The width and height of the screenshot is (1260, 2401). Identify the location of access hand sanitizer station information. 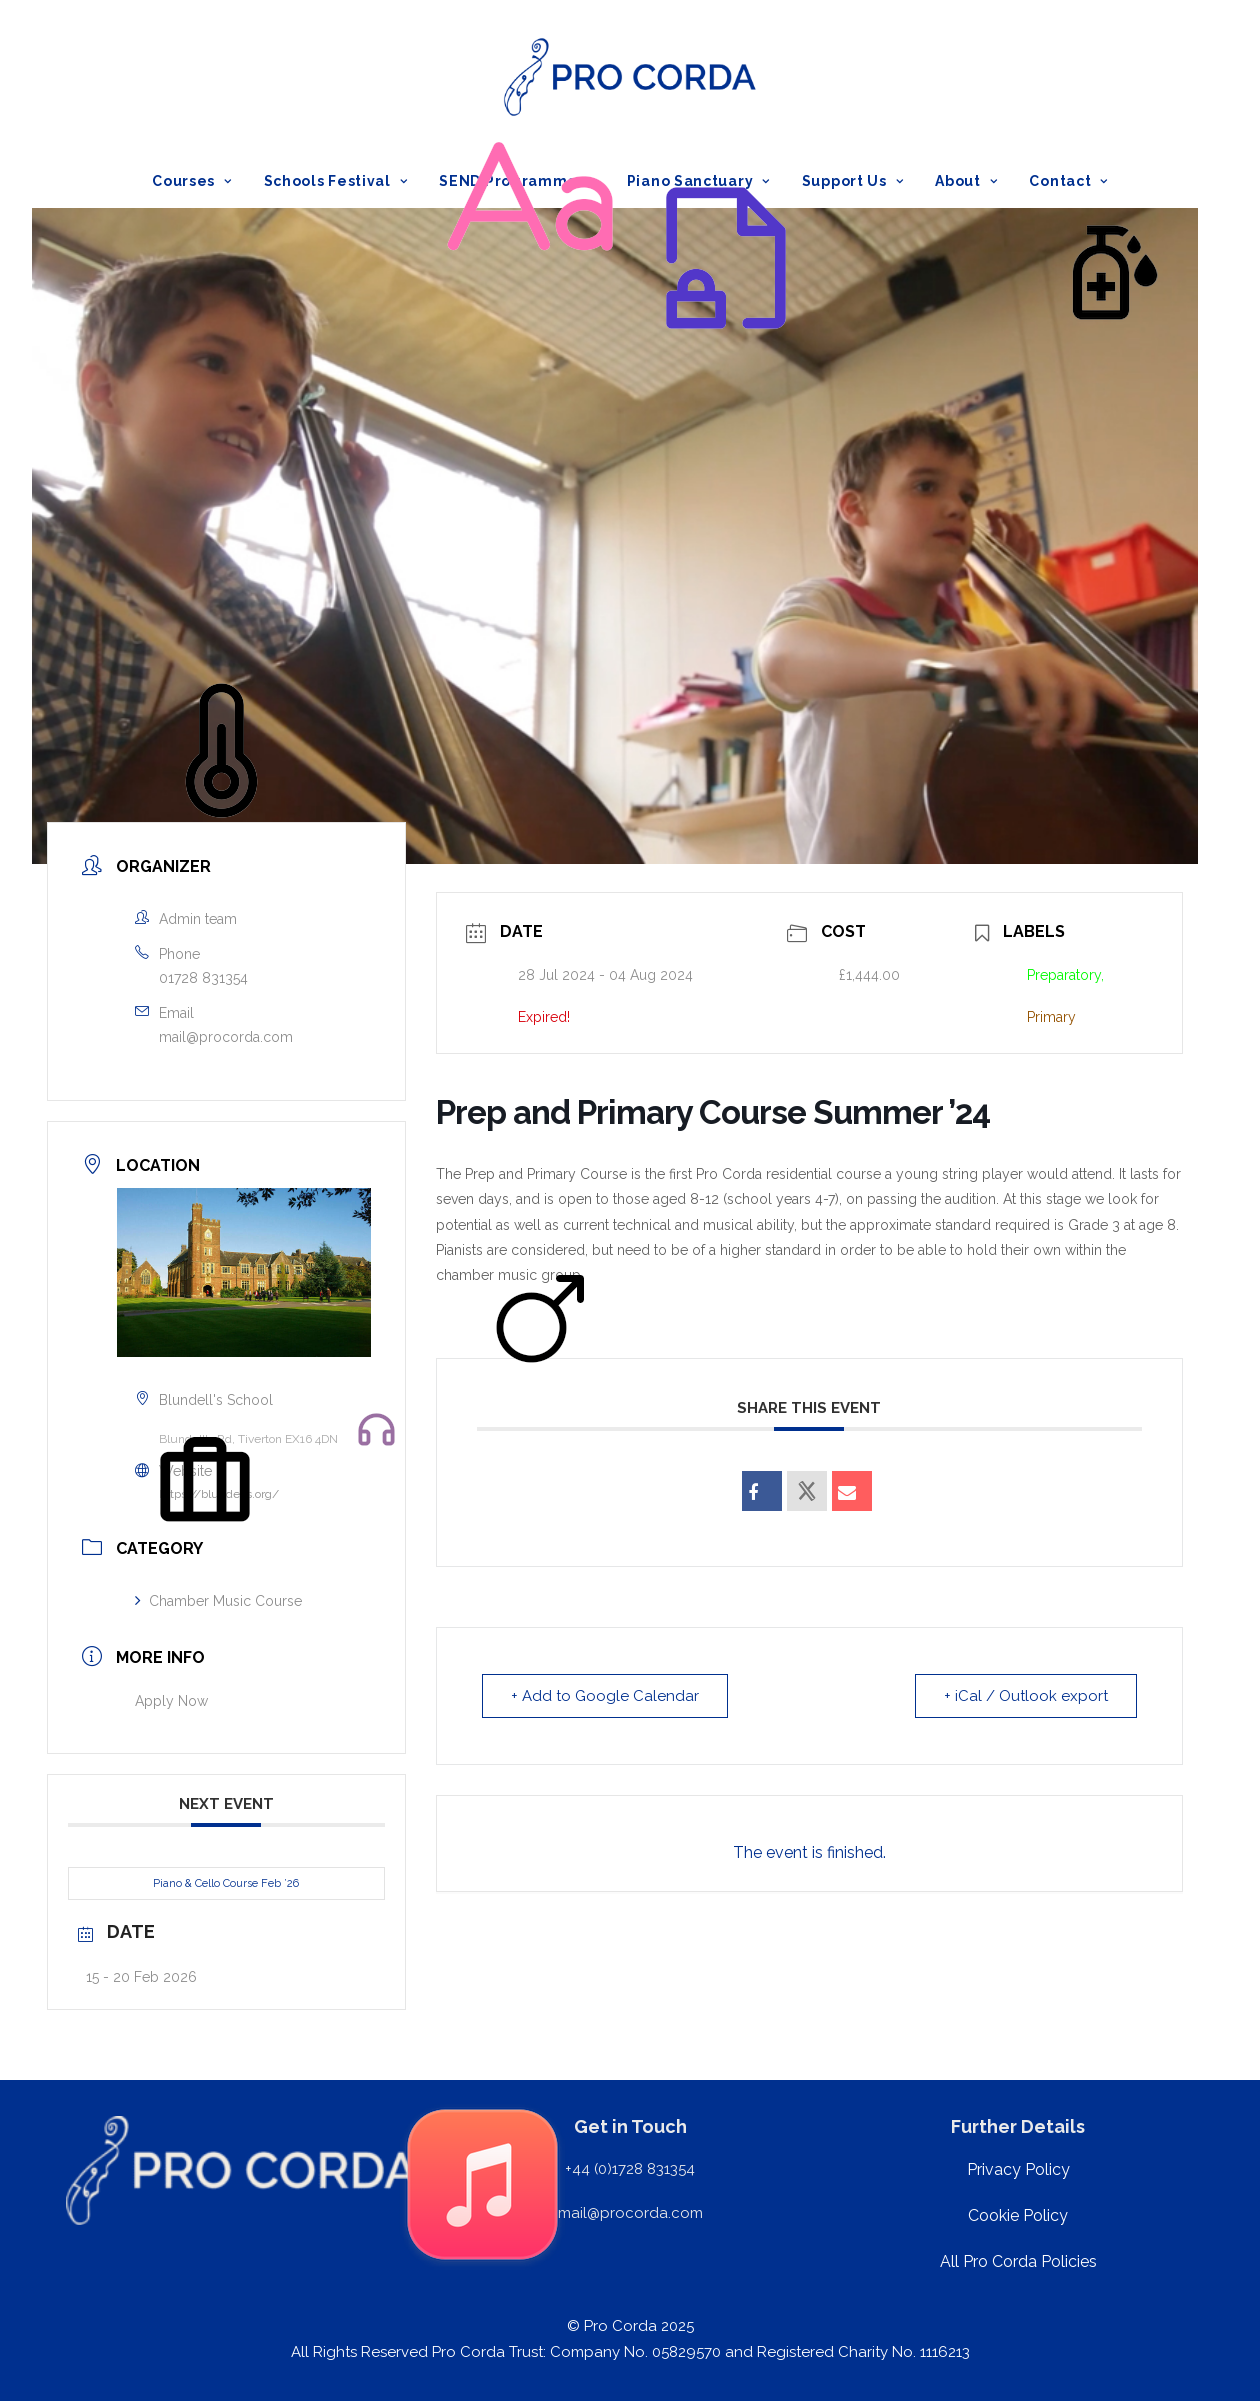
(1110, 272).